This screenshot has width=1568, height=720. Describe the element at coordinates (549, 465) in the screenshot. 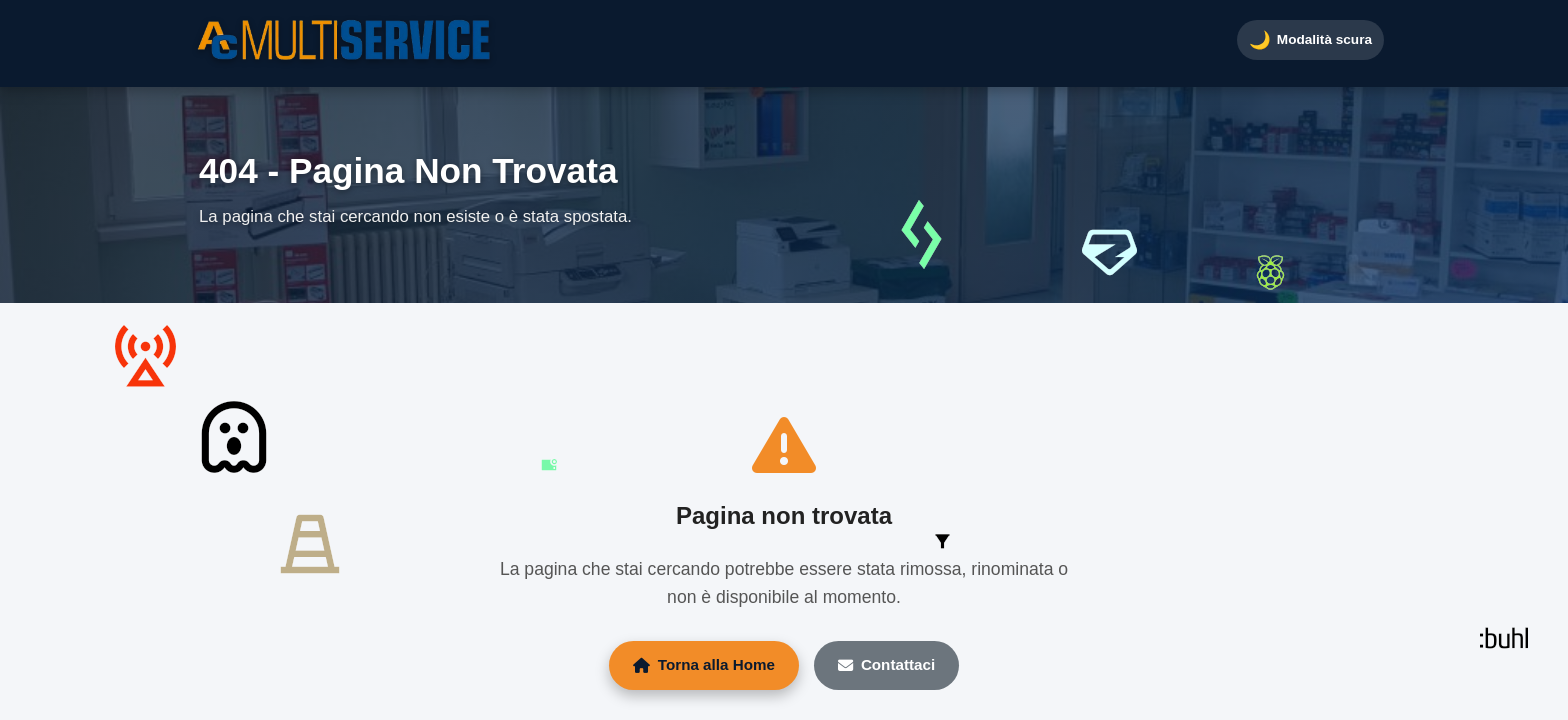

I see `access phone camera` at that location.